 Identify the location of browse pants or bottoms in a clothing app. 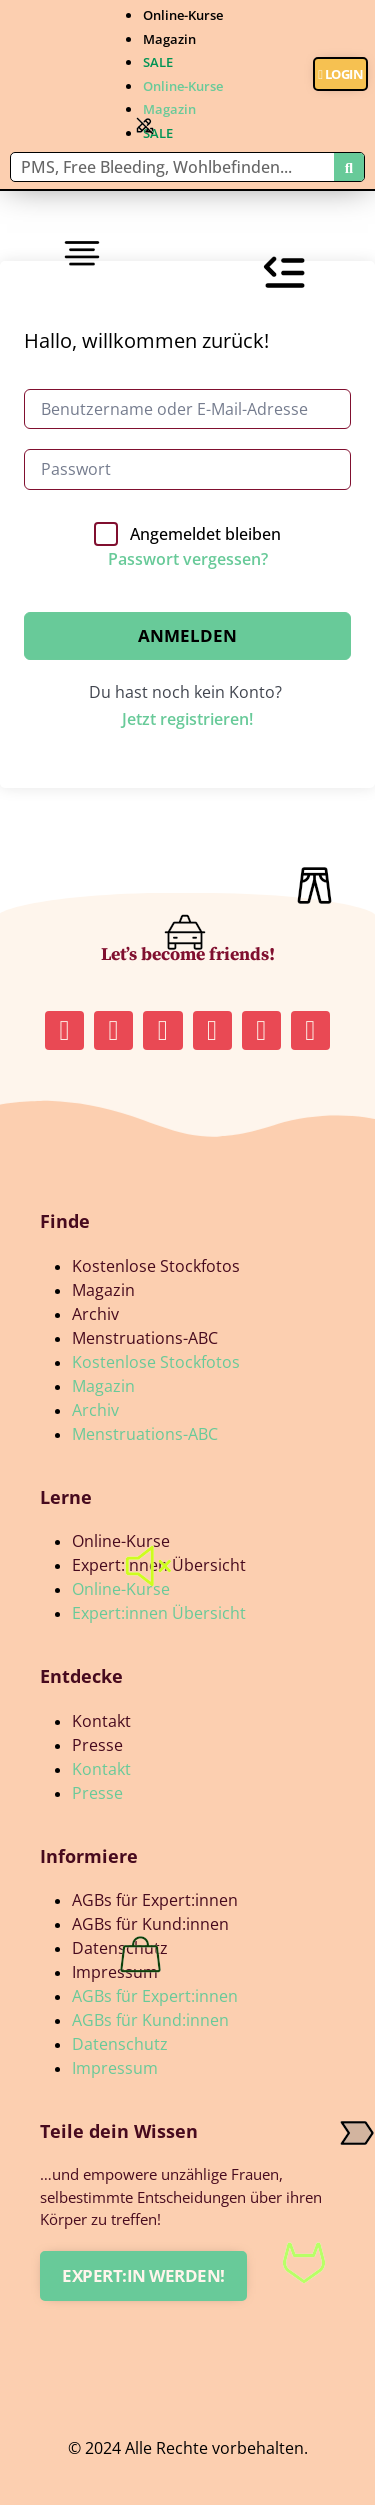
(314, 885).